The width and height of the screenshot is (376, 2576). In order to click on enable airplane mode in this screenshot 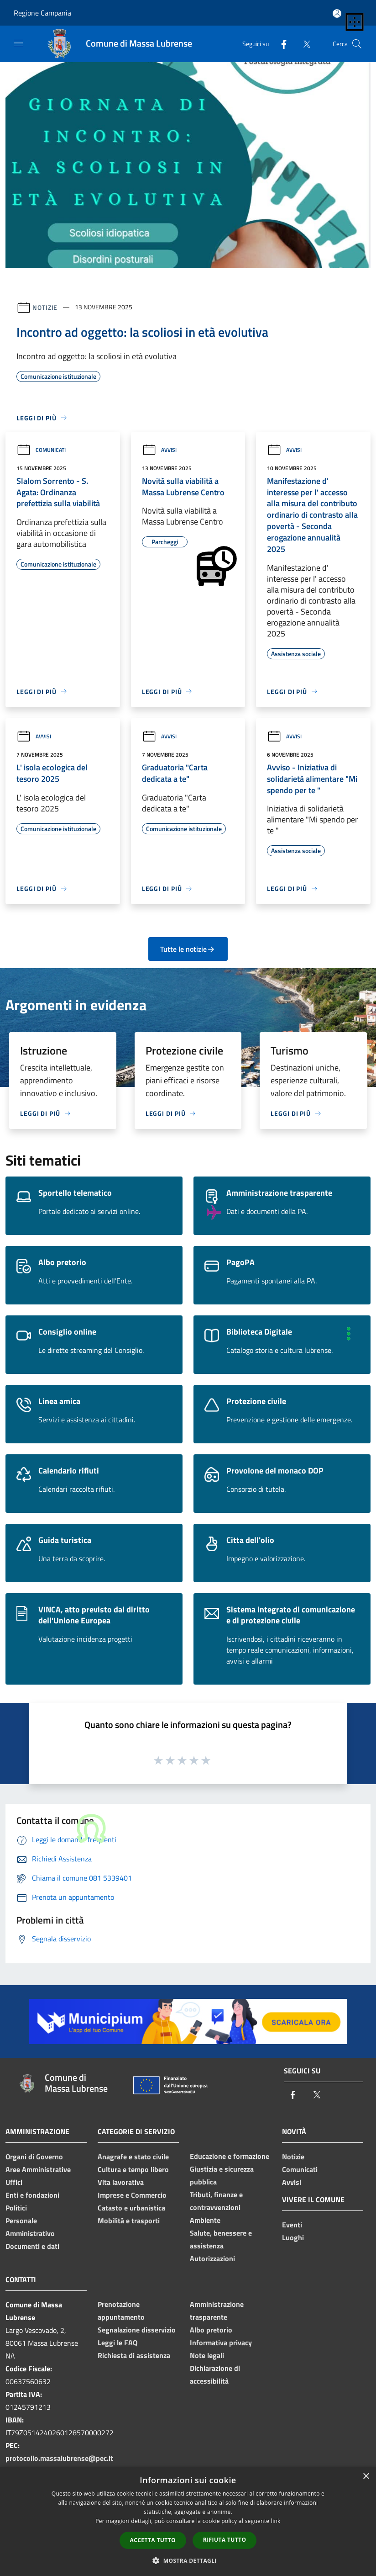, I will do `click(214, 1212)`.